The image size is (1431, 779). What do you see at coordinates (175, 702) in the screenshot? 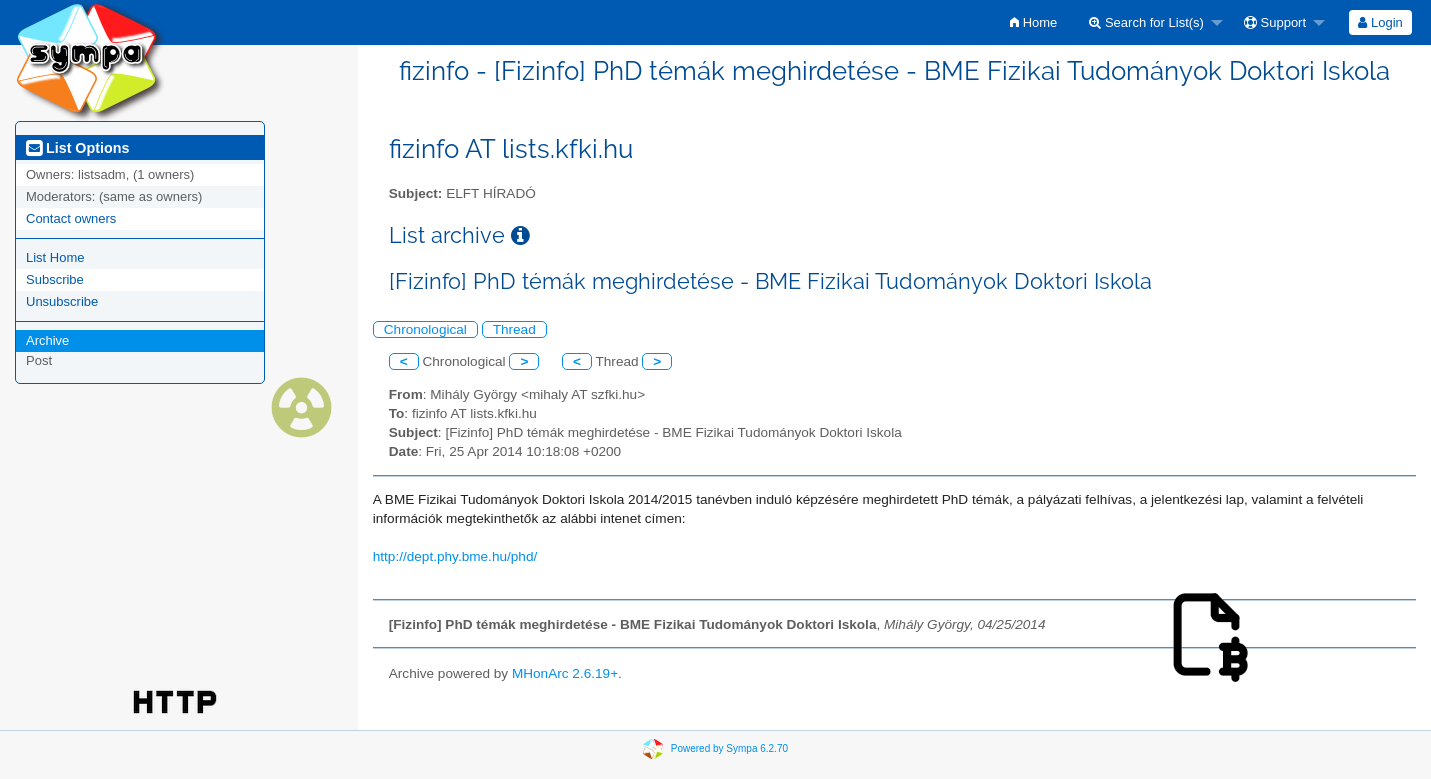
I see `indicates a web link or URL` at bounding box center [175, 702].